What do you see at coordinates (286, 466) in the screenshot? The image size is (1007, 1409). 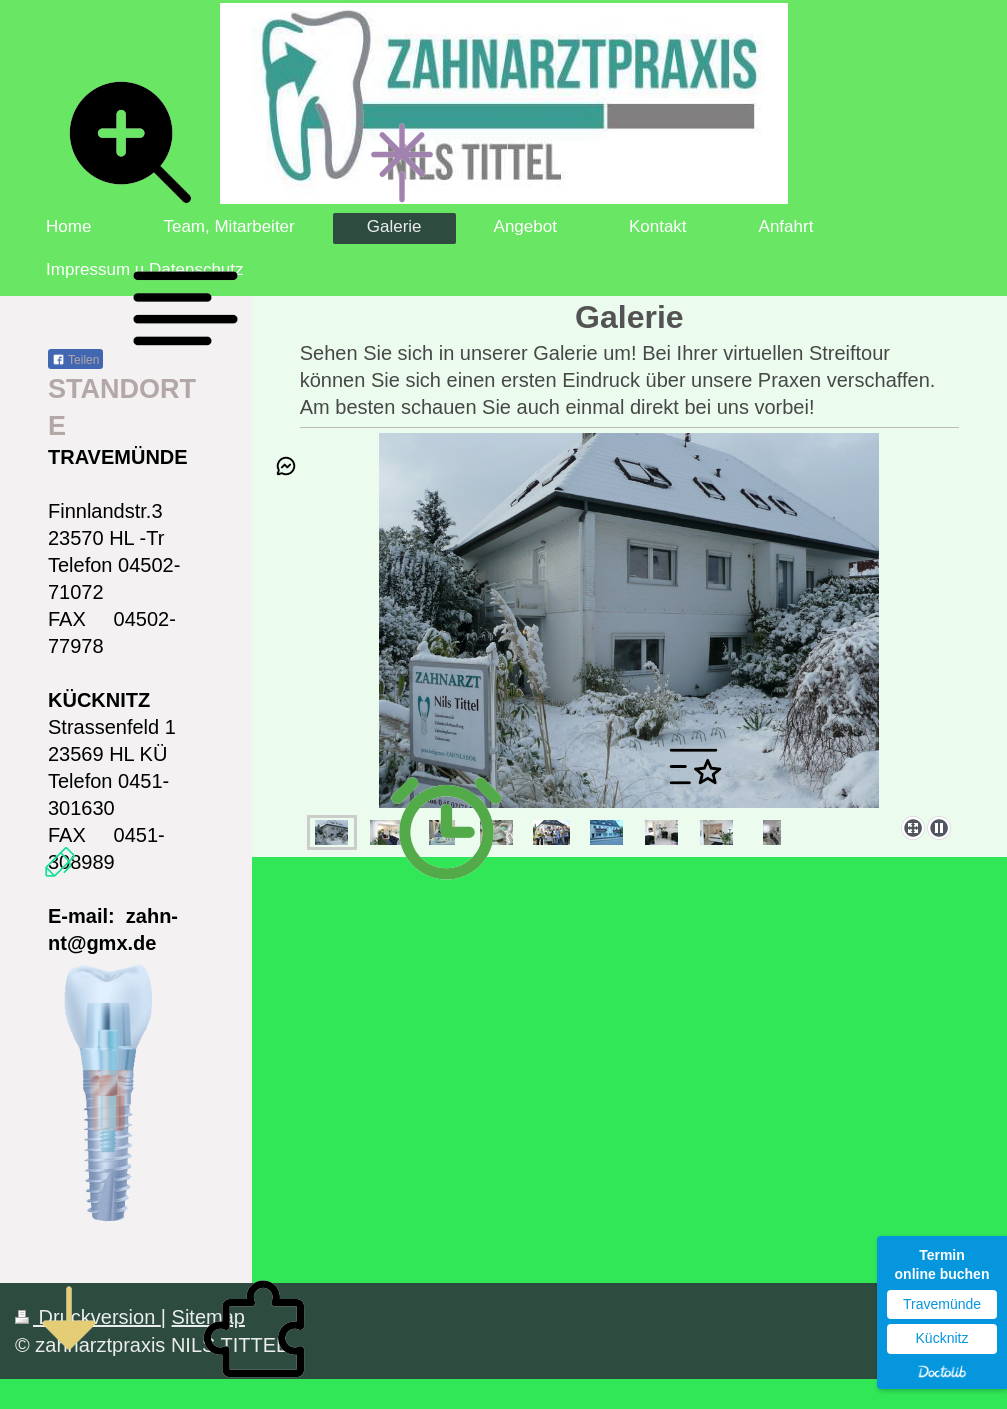 I see `open Facebook Messenger app` at bounding box center [286, 466].